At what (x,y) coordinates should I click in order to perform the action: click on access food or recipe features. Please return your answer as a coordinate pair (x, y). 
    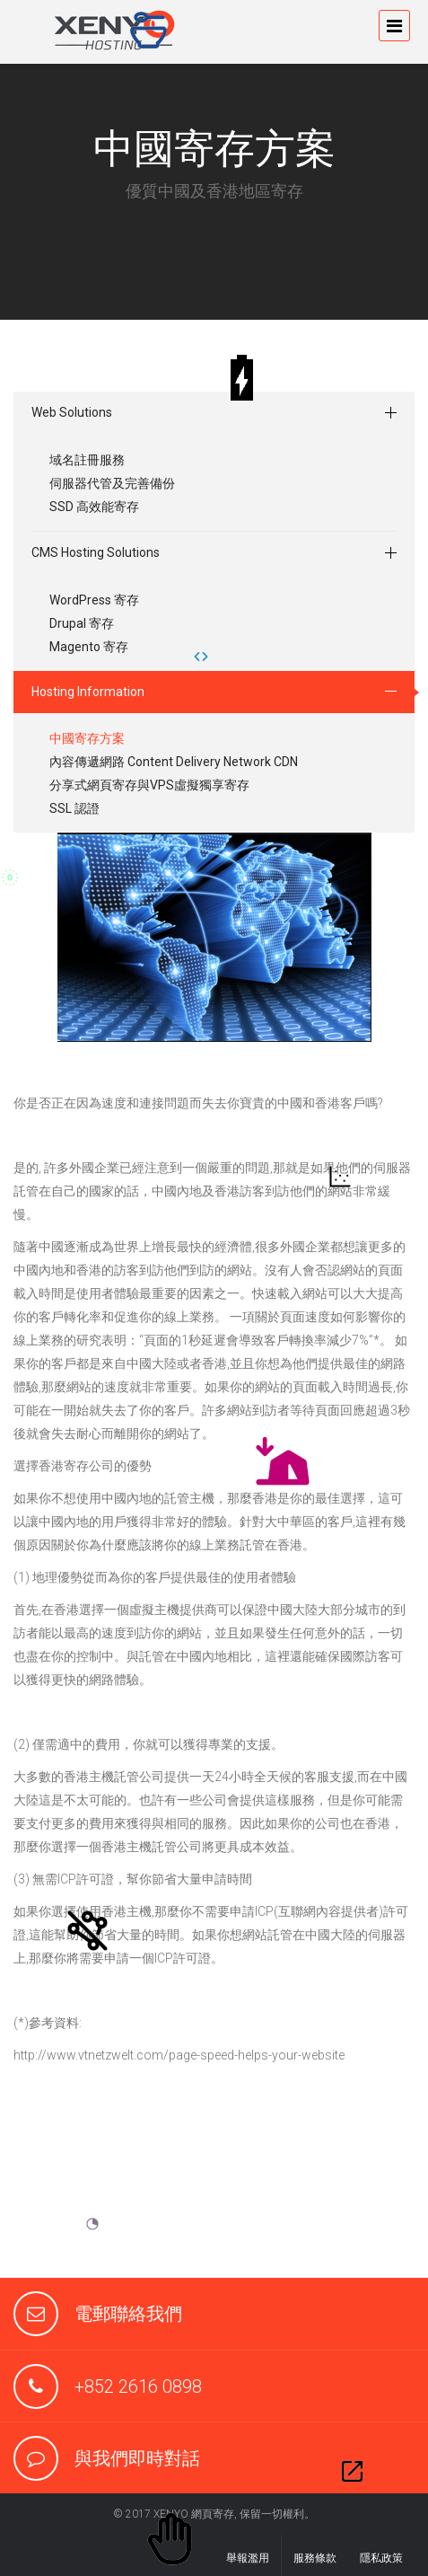
    Looking at the image, I should click on (148, 30).